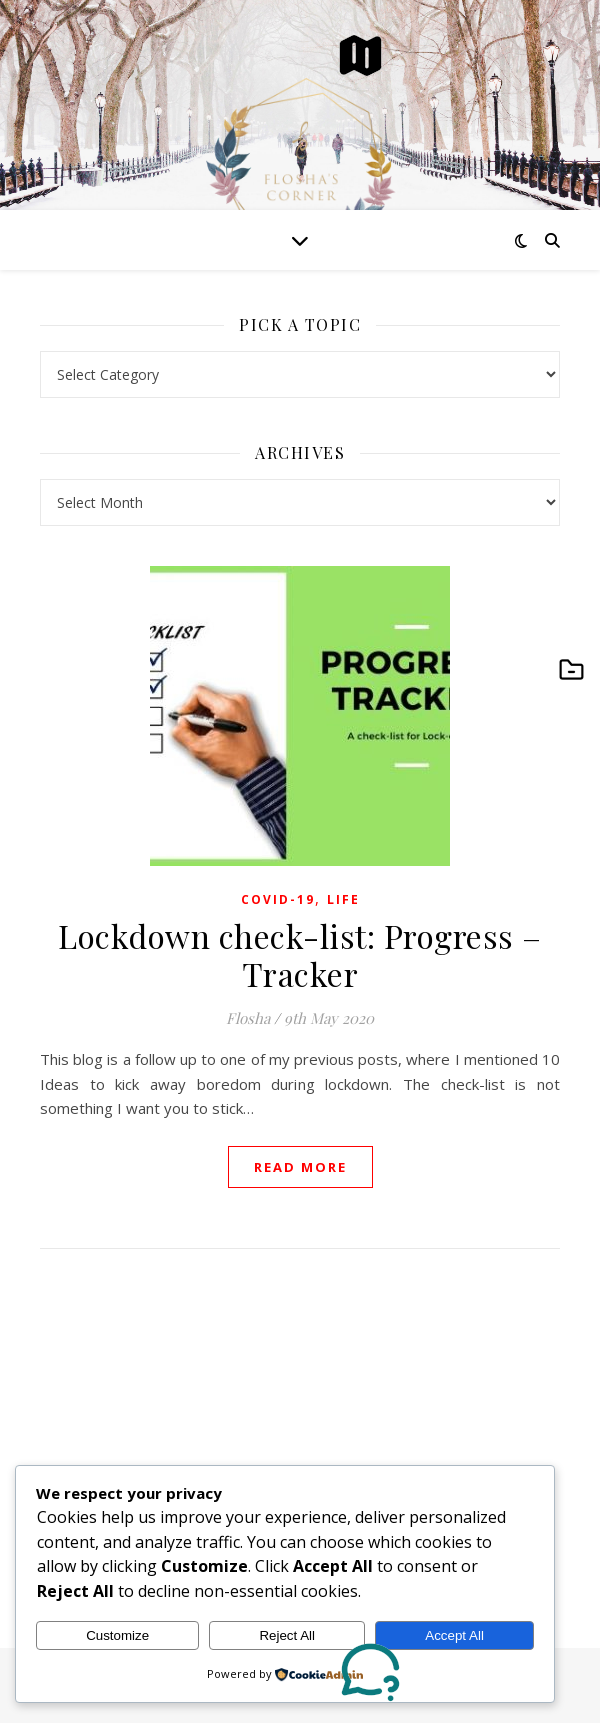 Image resolution: width=600 pixels, height=1723 pixels. Describe the element at coordinates (370, 1669) in the screenshot. I see `access help or FAQ chat` at that location.